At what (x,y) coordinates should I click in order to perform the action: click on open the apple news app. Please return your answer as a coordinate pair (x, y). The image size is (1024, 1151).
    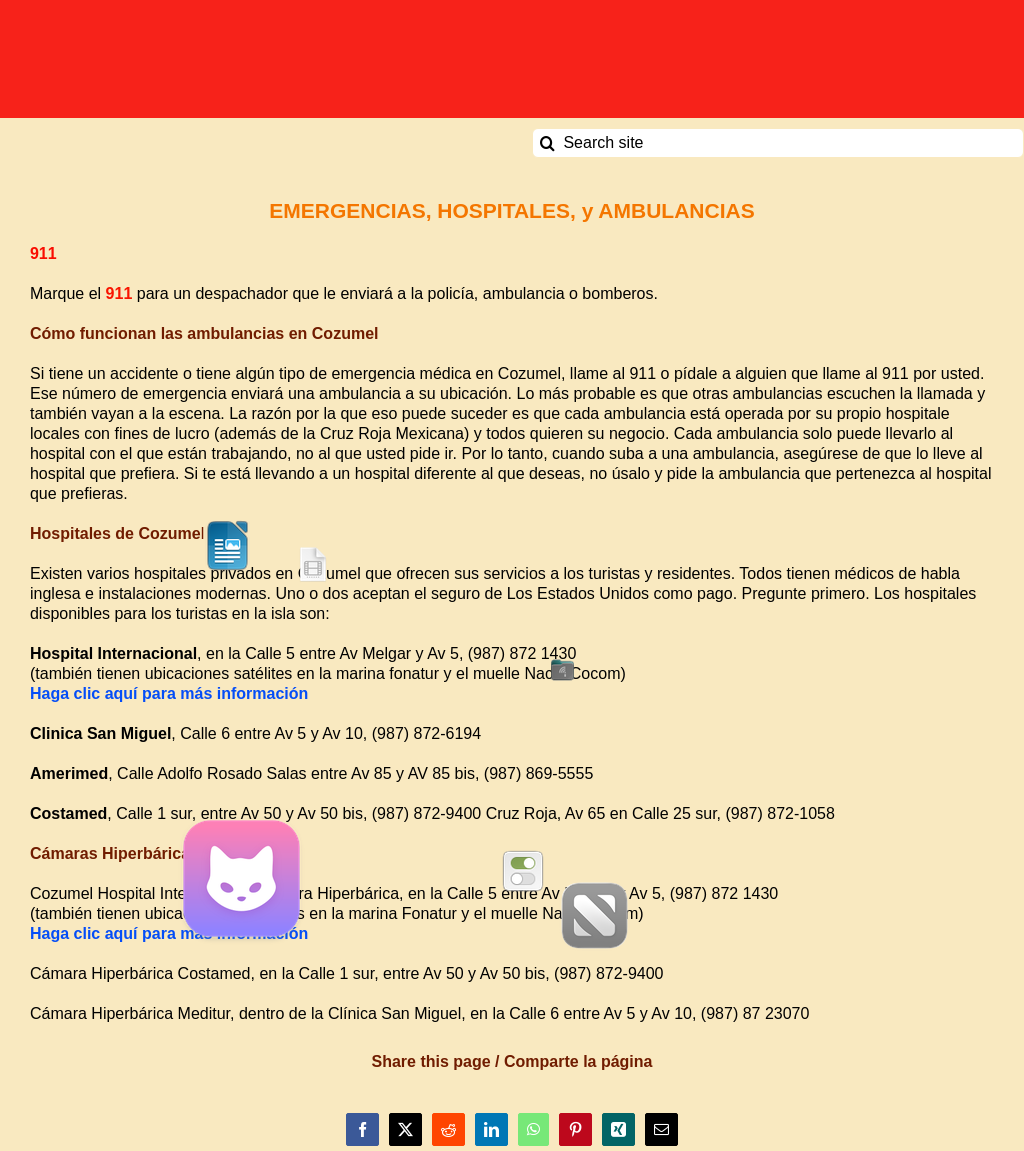
    Looking at the image, I should click on (594, 915).